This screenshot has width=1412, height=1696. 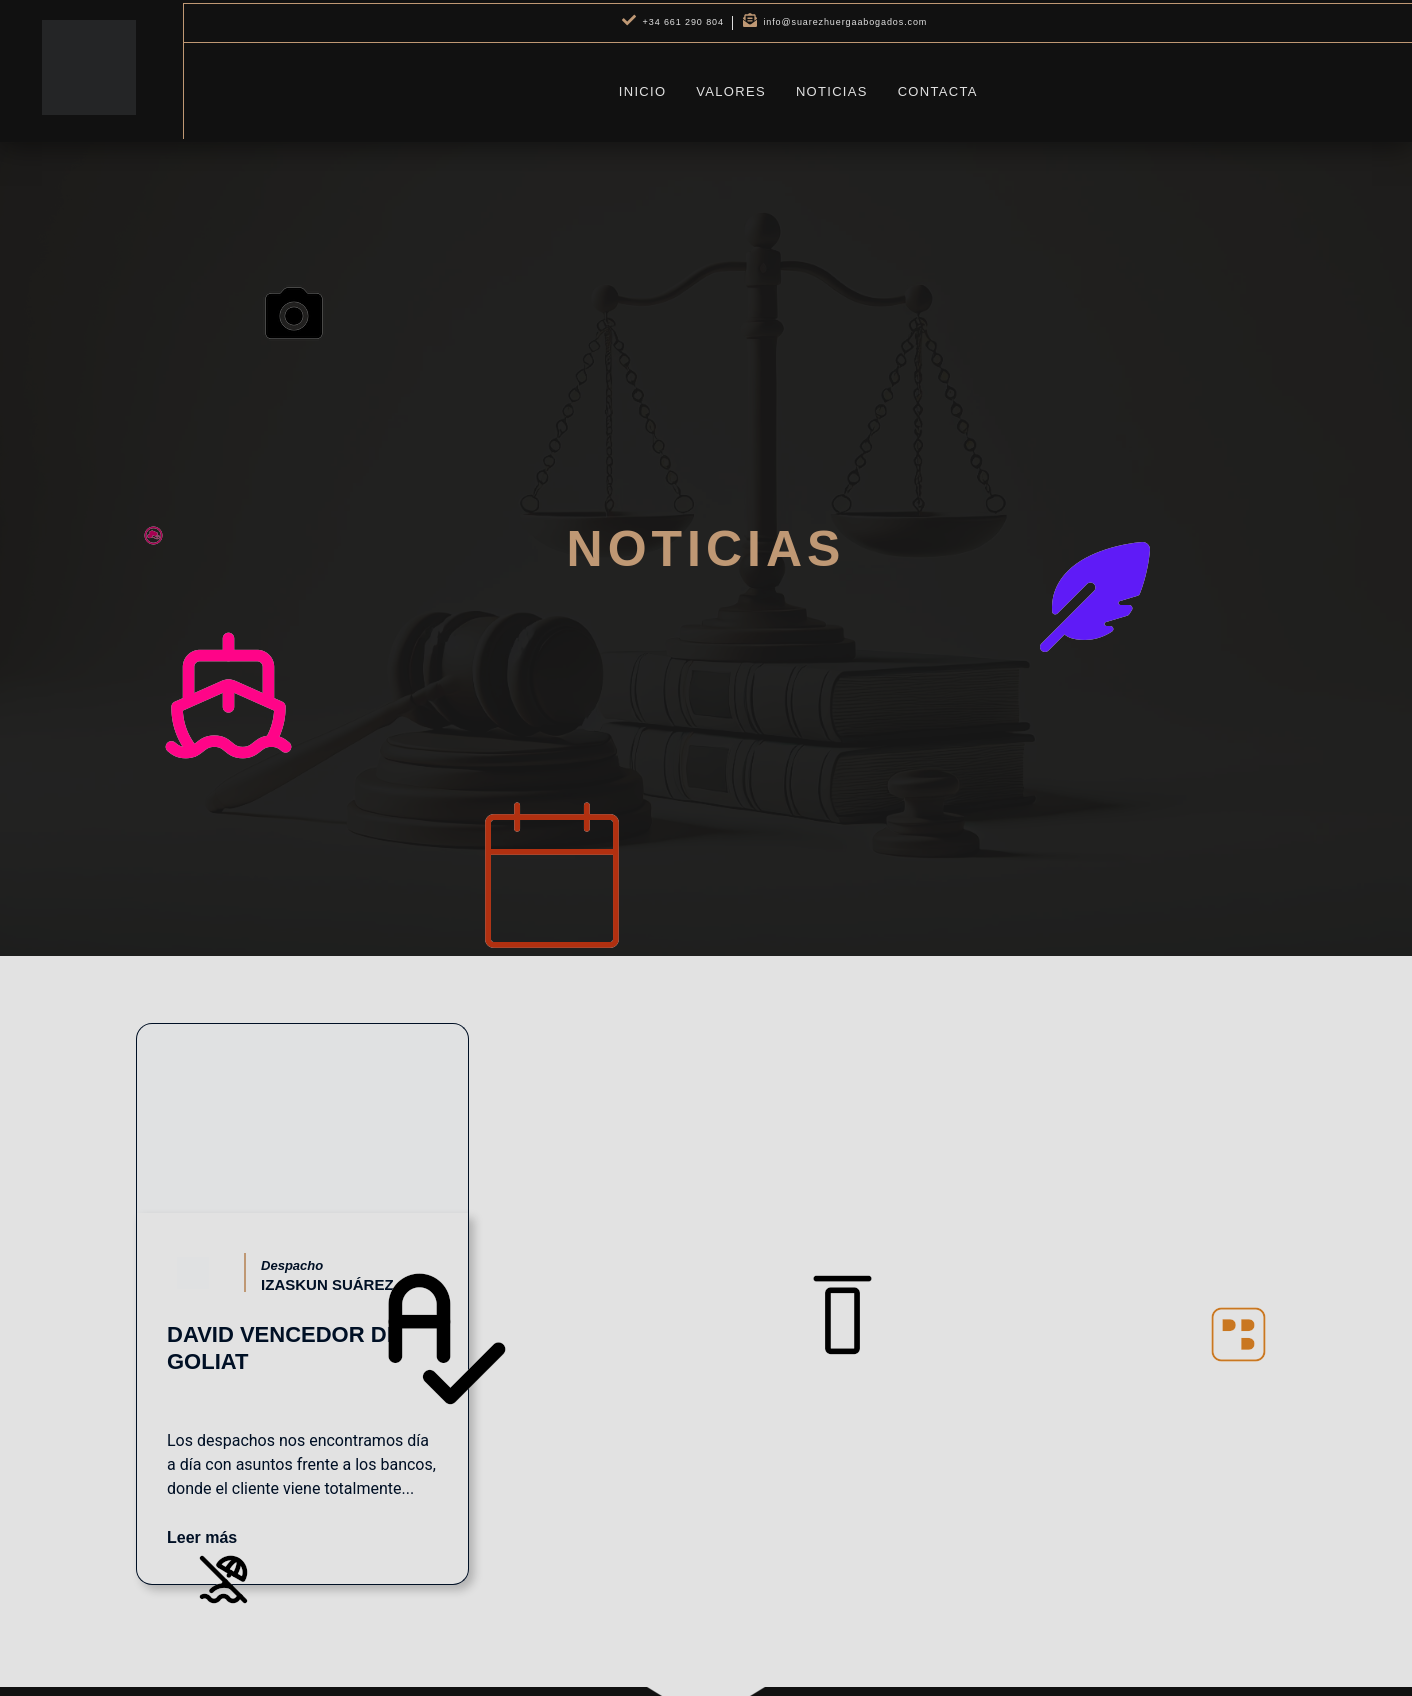 I want to click on view calendar or schedule, so click(x=552, y=881).